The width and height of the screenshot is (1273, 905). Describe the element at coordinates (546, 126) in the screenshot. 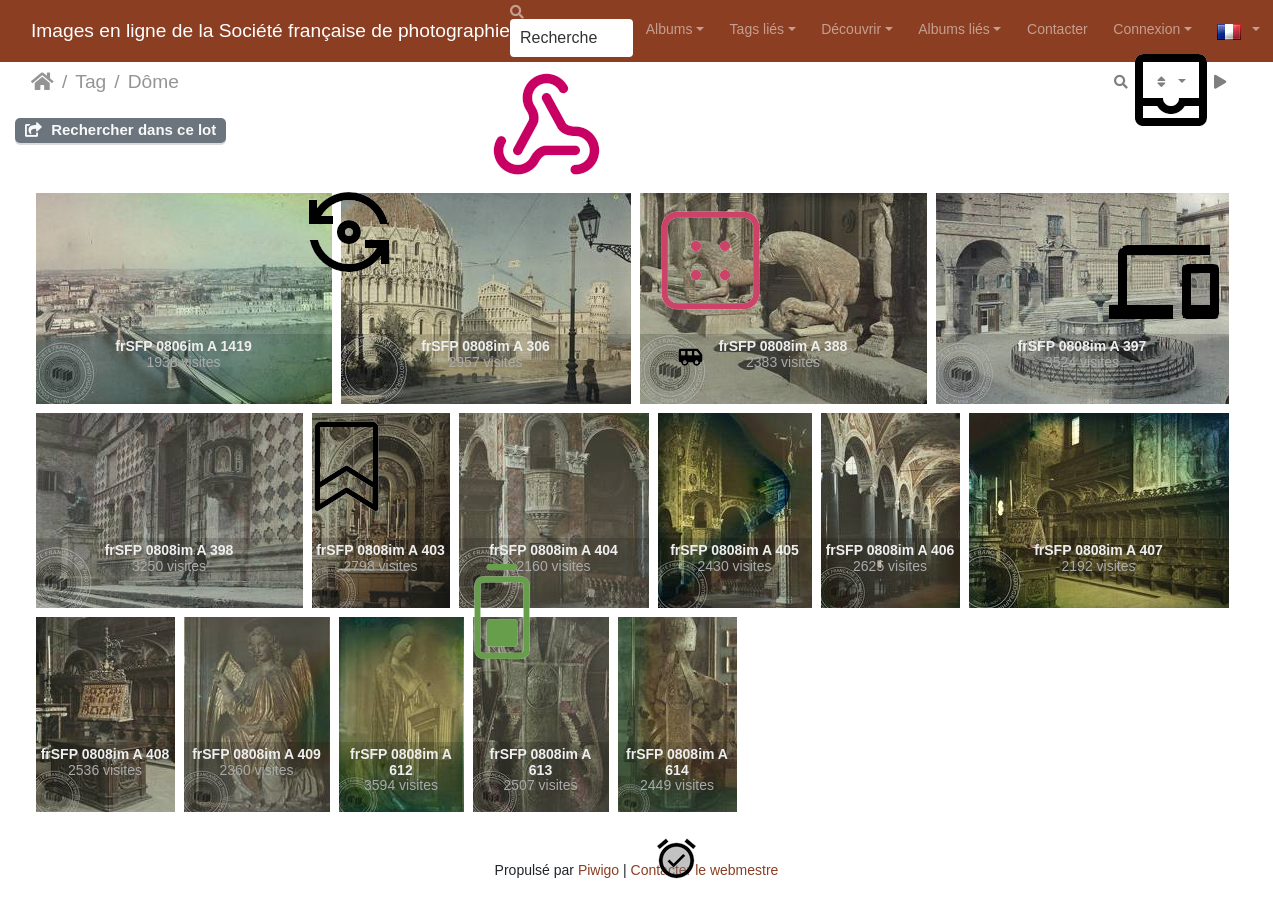

I see `configure webhook integrations` at that location.